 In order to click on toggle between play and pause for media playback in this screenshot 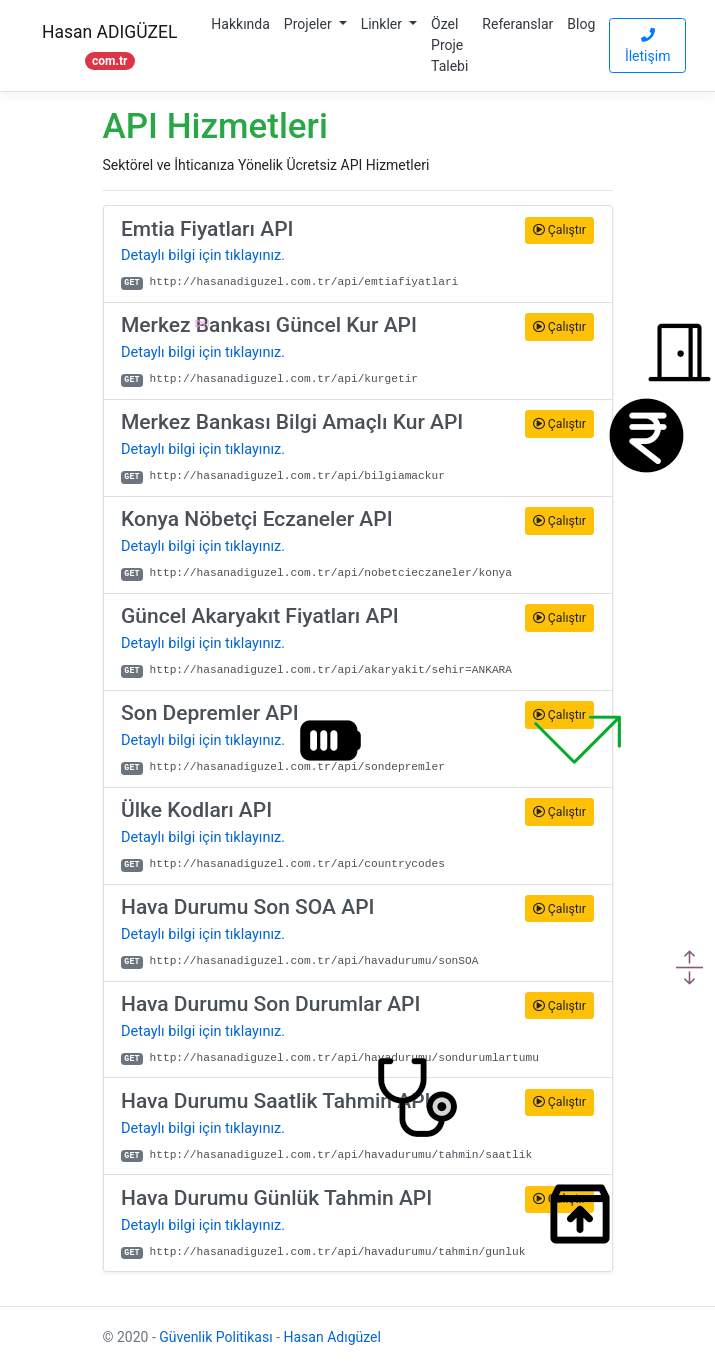, I will do `click(202, 323)`.